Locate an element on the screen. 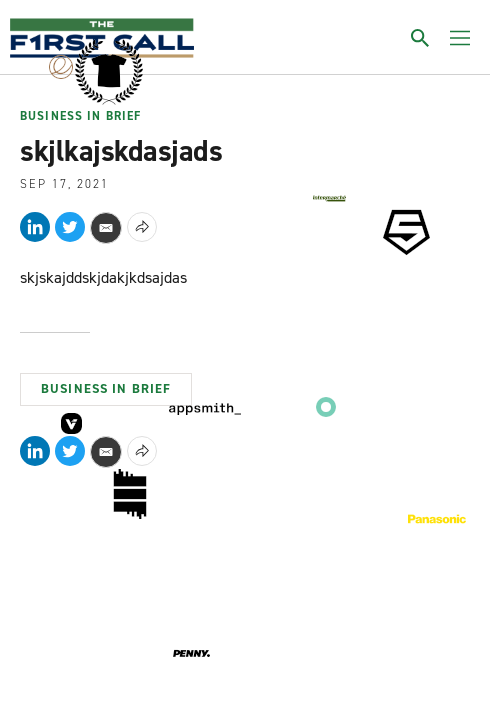  intermarché supermarket brand logo is located at coordinates (329, 198).